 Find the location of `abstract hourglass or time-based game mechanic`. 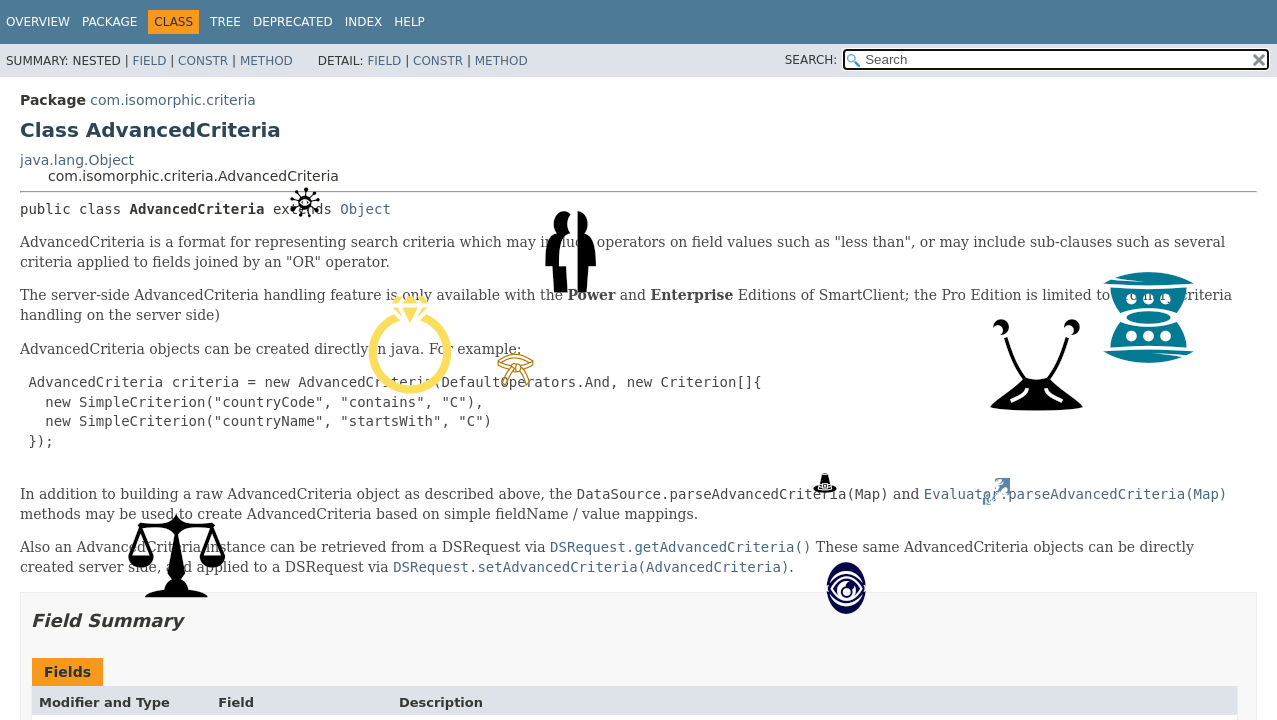

abstract hourglass or time-based game mechanic is located at coordinates (1148, 317).